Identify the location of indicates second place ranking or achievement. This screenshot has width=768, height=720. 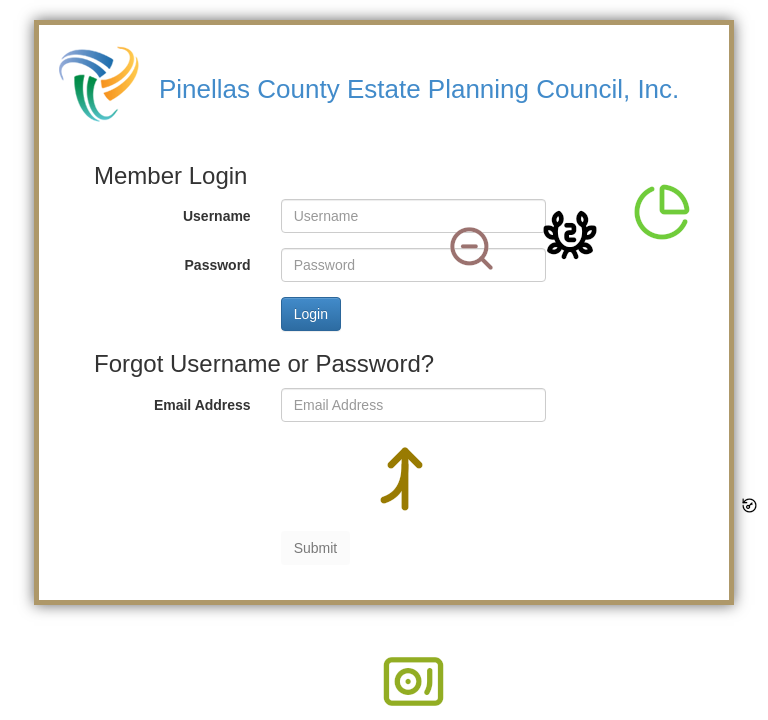
(570, 235).